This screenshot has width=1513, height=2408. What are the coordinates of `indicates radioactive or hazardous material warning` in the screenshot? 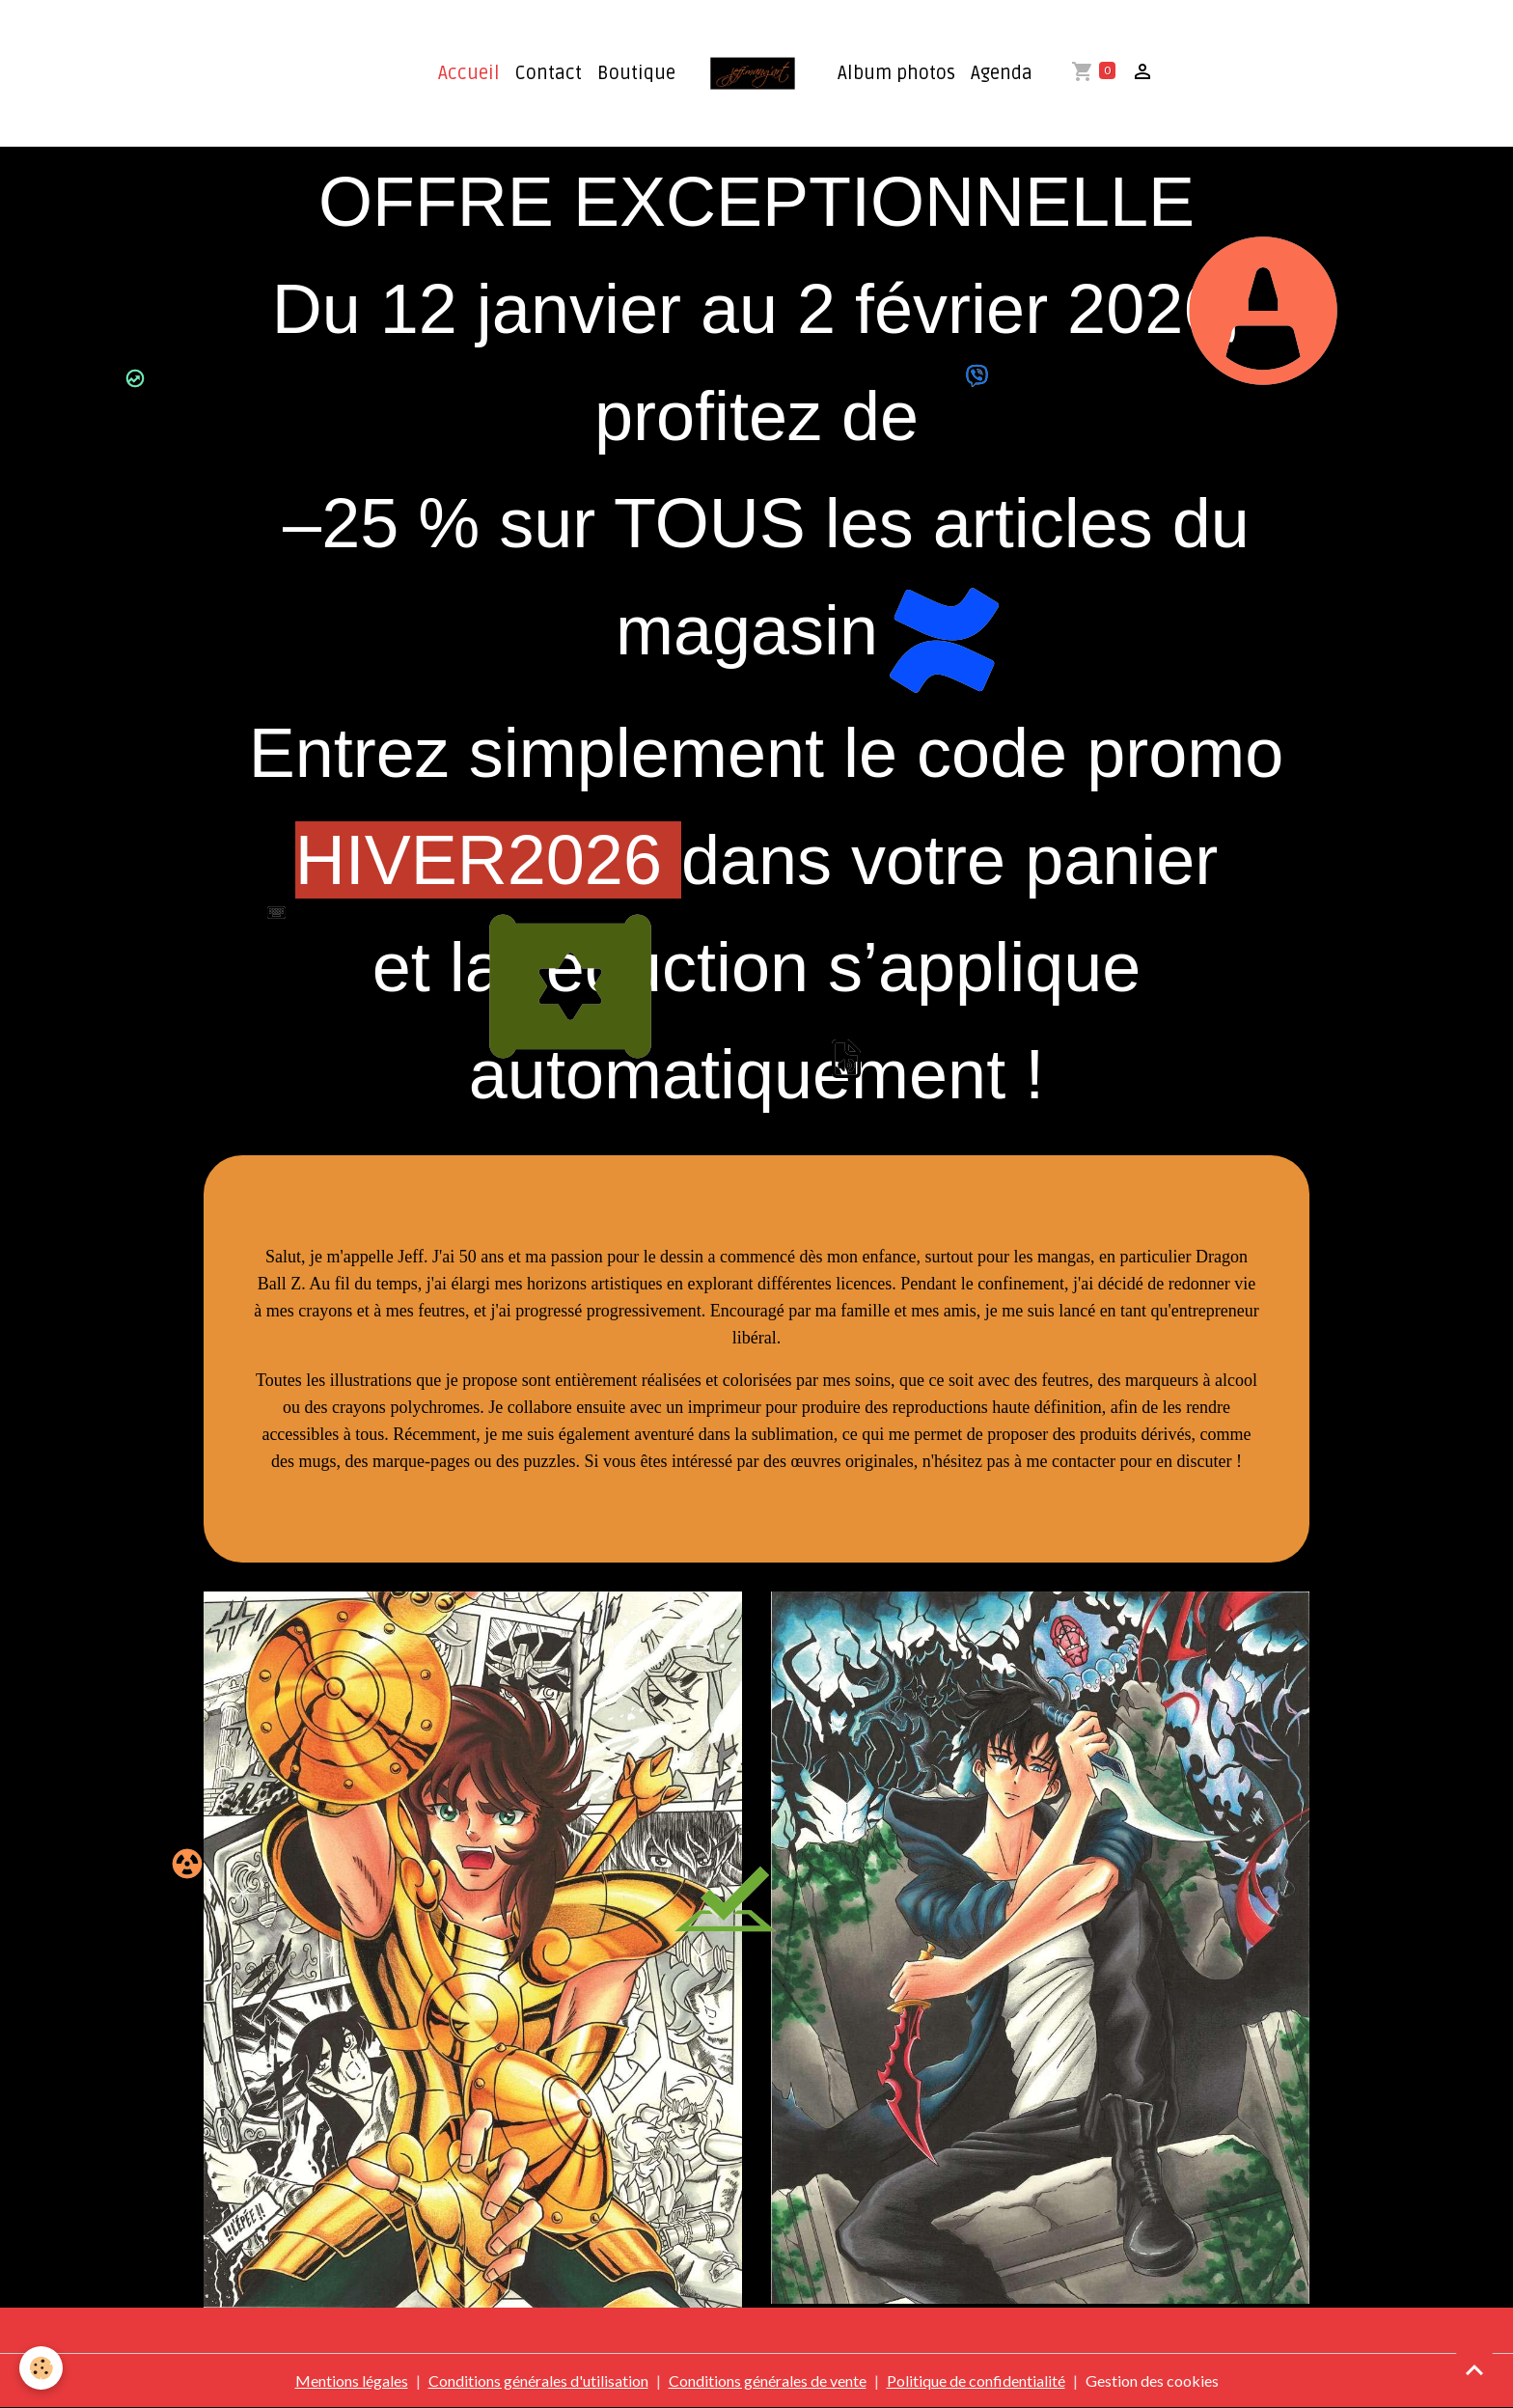 It's located at (187, 1864).